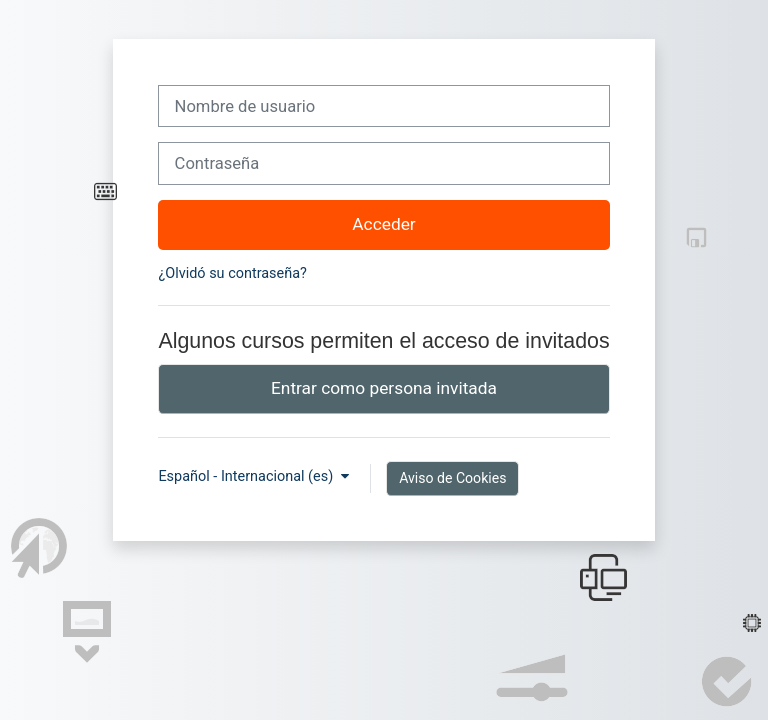 This screenshot has height=720, width=768. I want to click on access hardware or processor settings, so click(752, 623).